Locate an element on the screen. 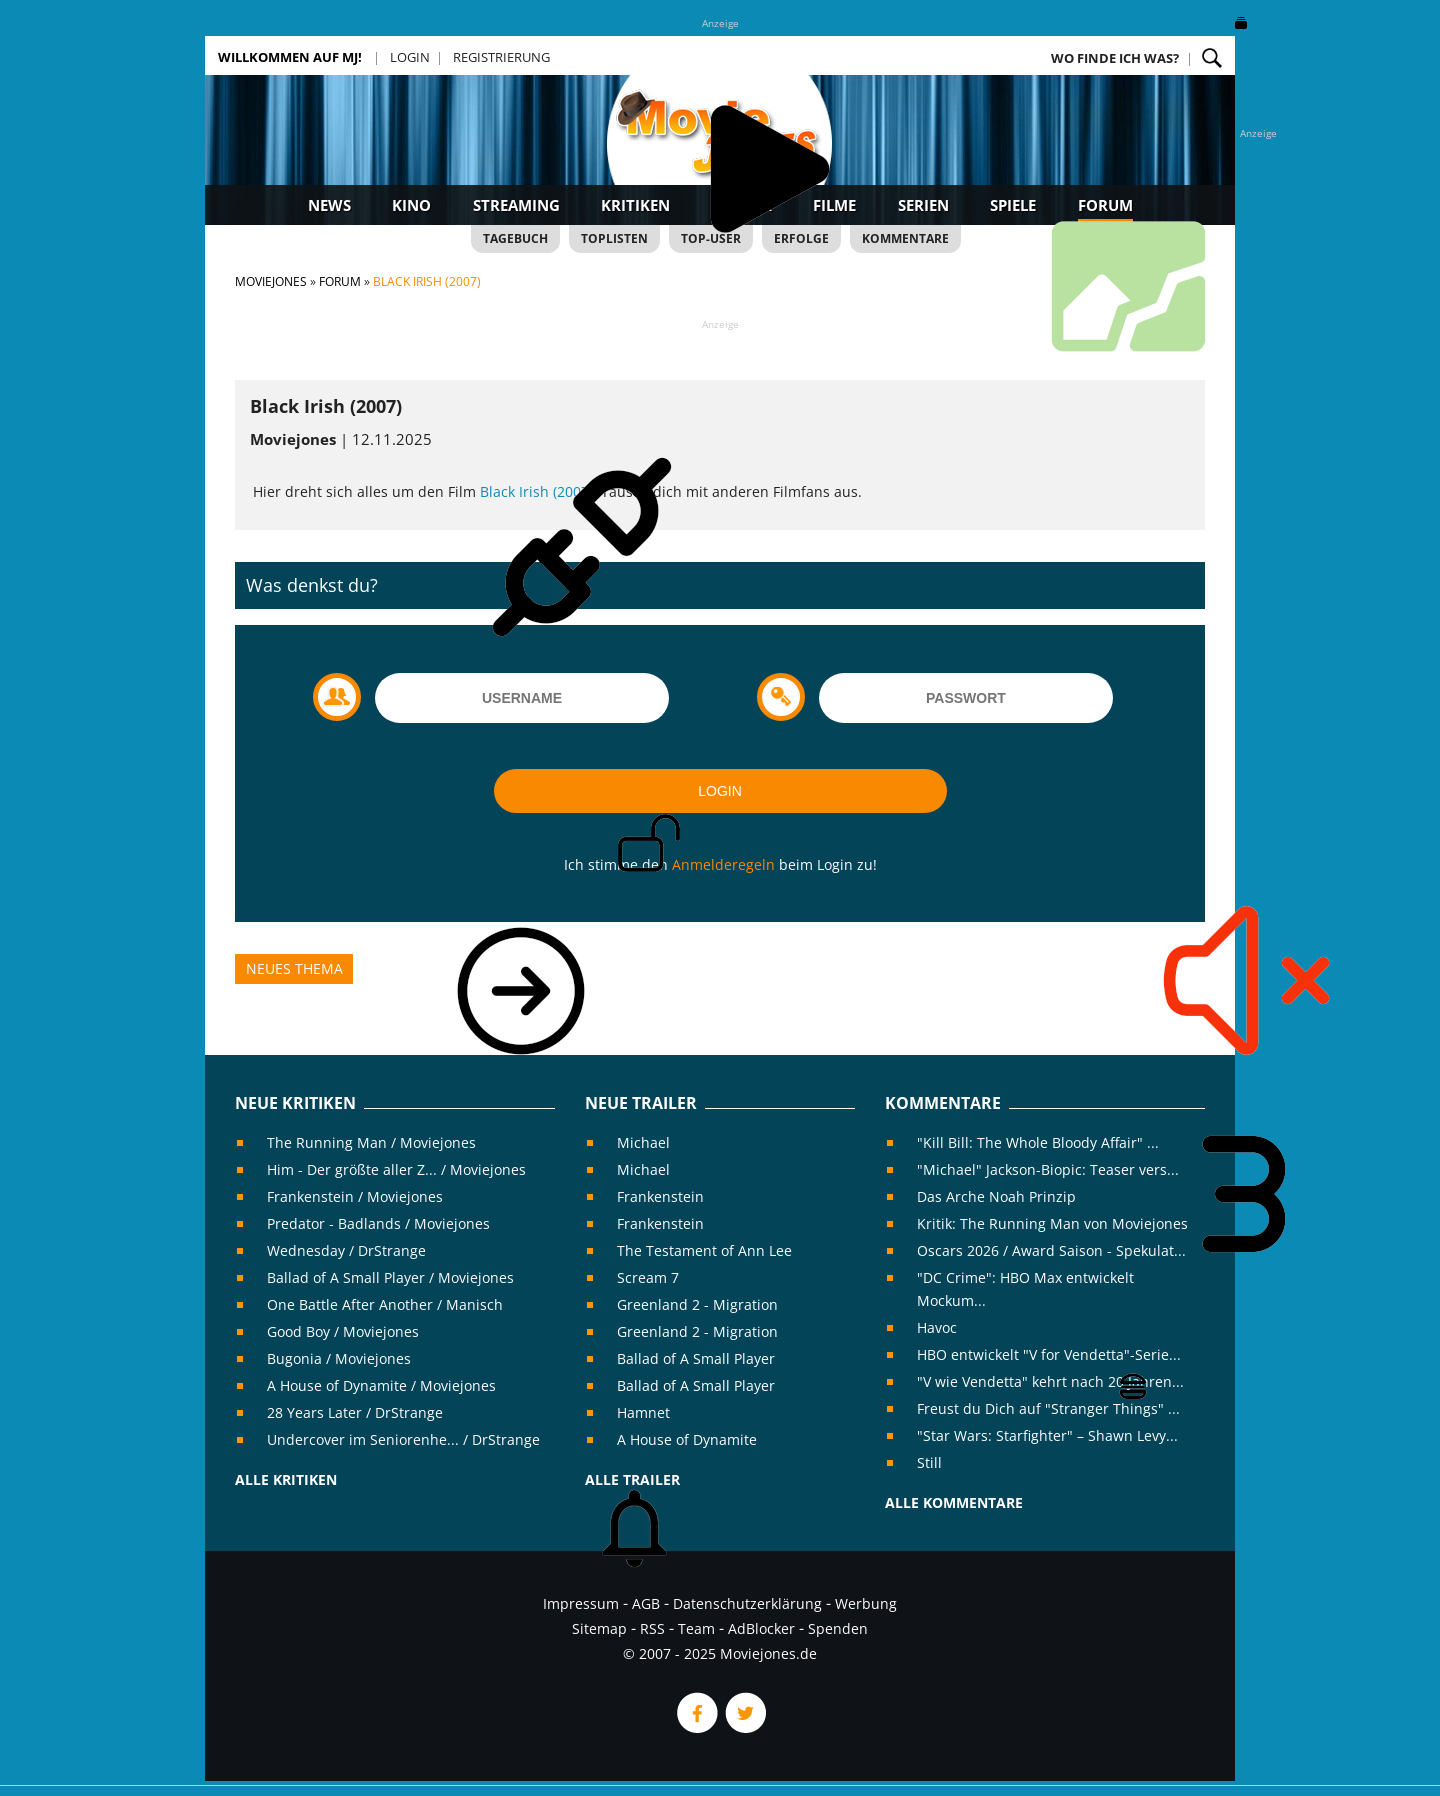  indicates a broken or corrupted image file is located at coordinates (1128, 286).